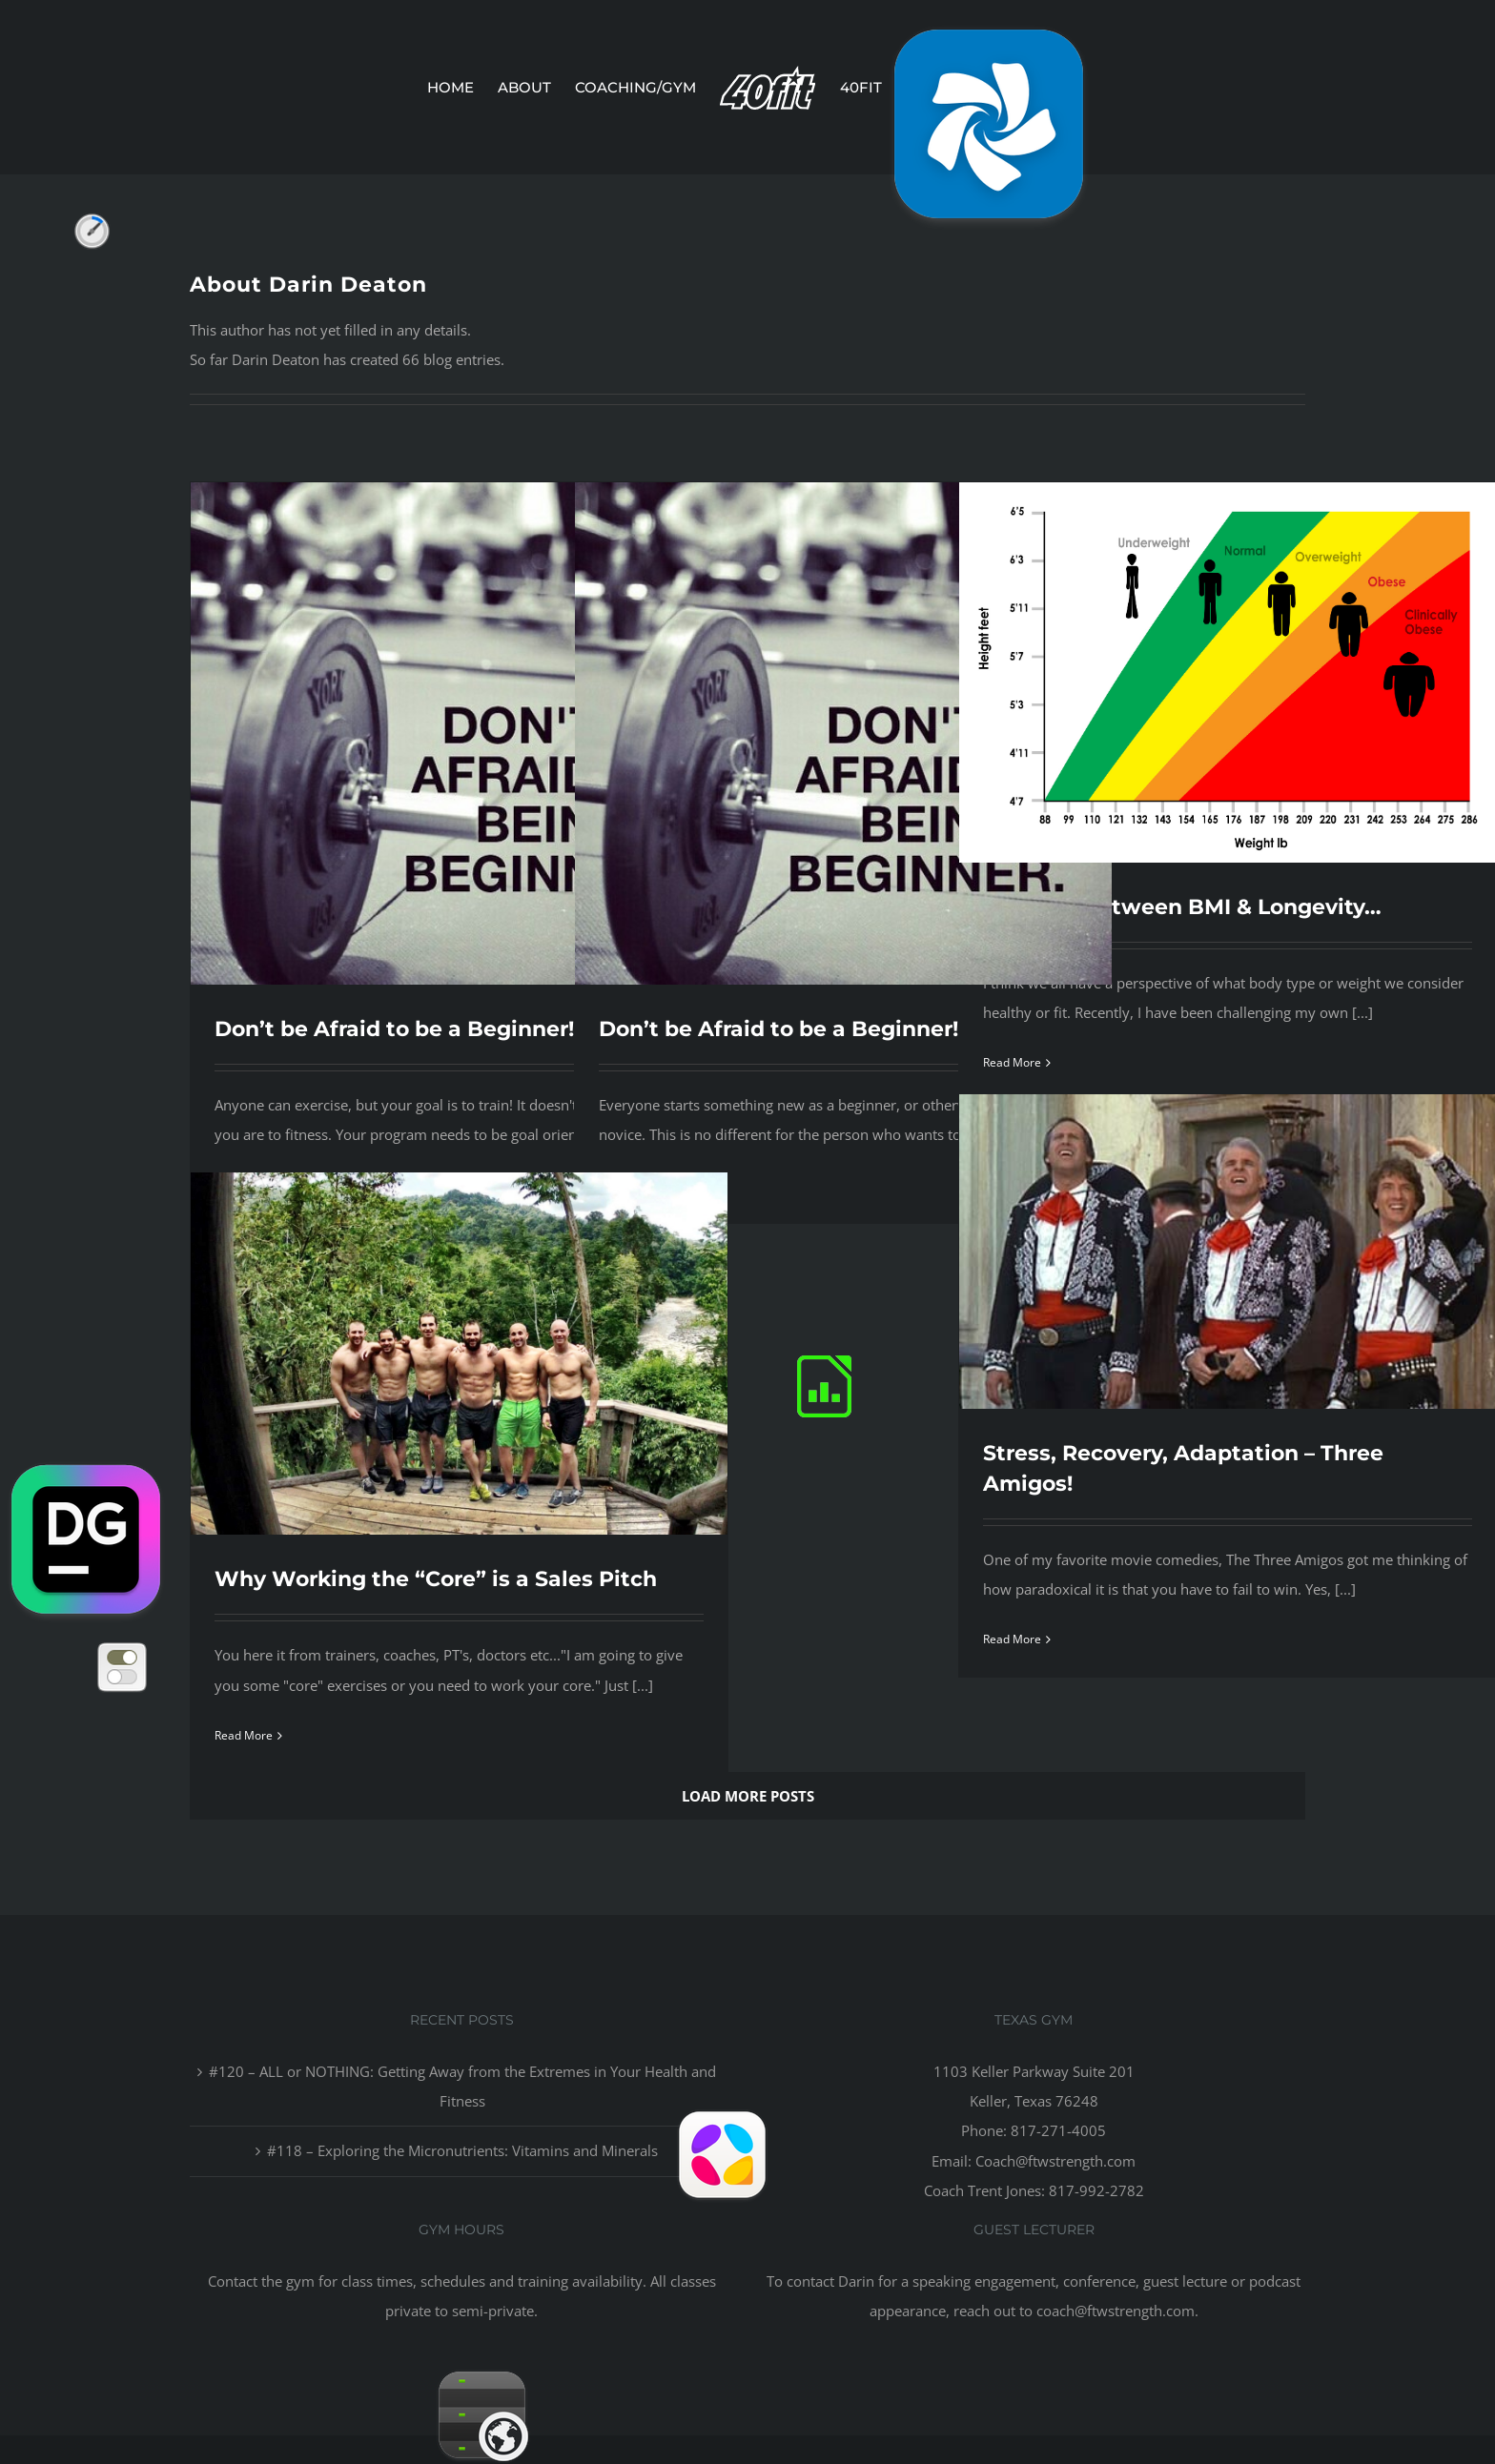 This screenshot has height=2464, width=1495. I want to click on open datagrip database ide, so click(86, 1539).